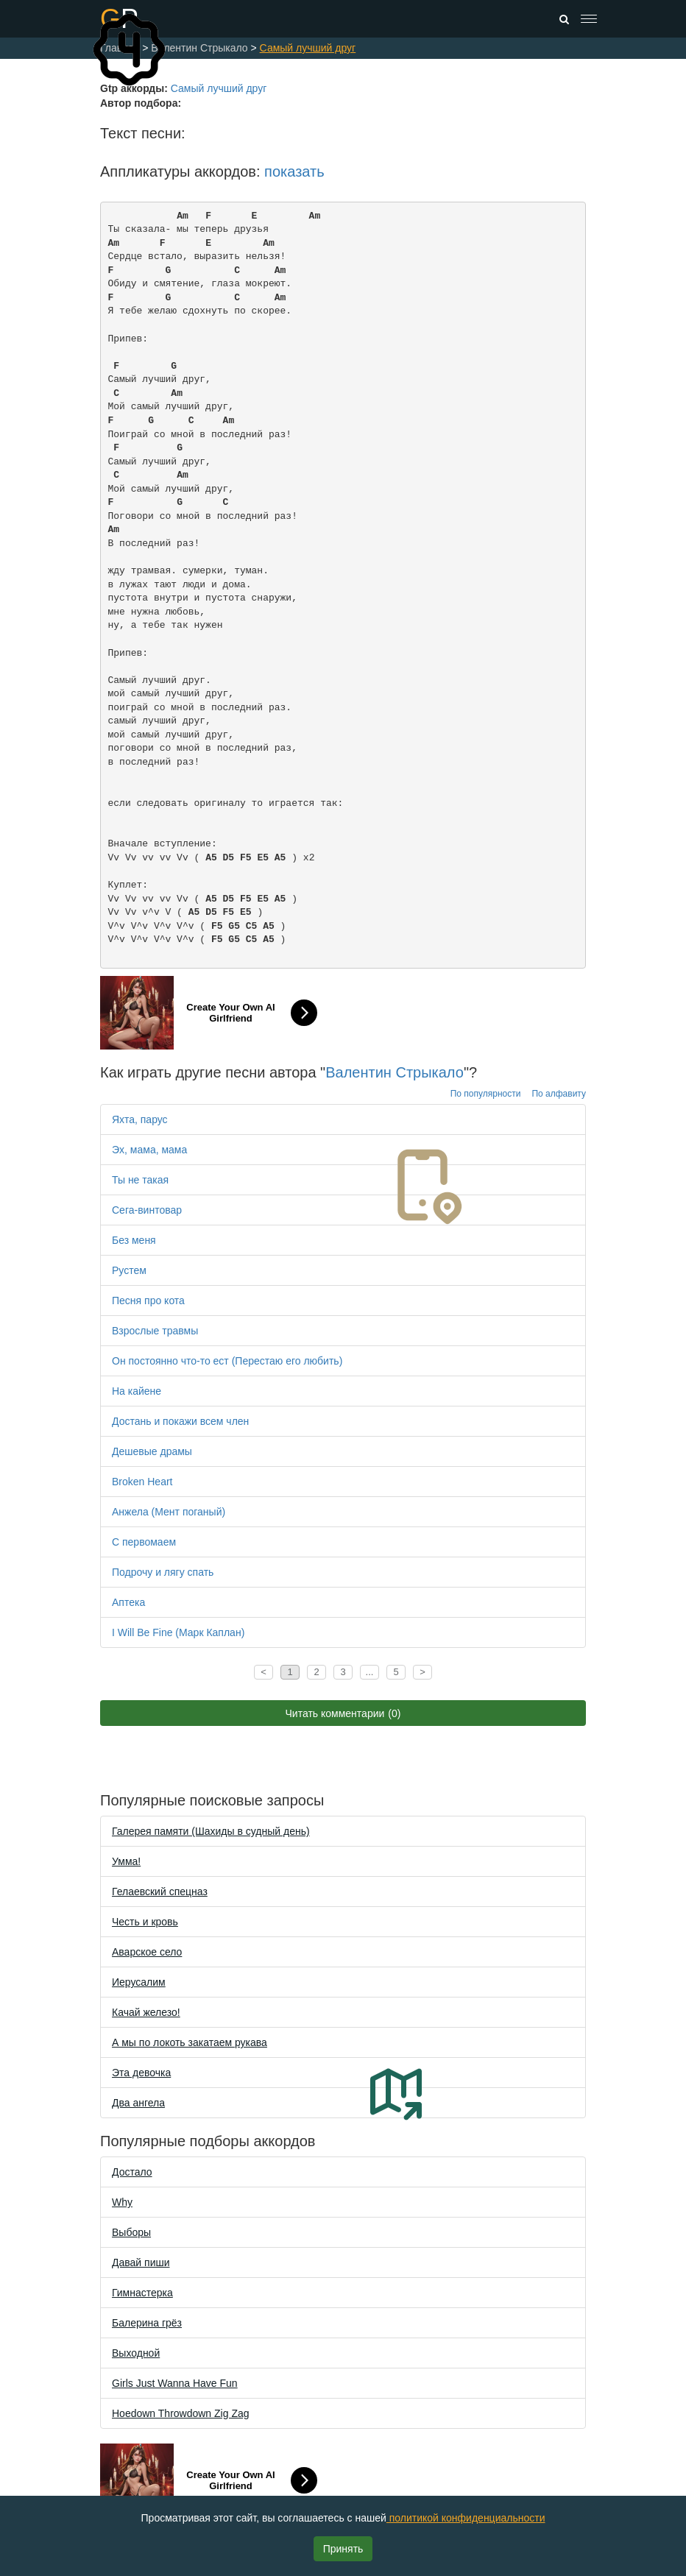 This screenshot has height=2576, width=686. What do you see at coordinates (396, 2092) in the screenshot?
I see `share your current location` at bounding box center [396, 2092].